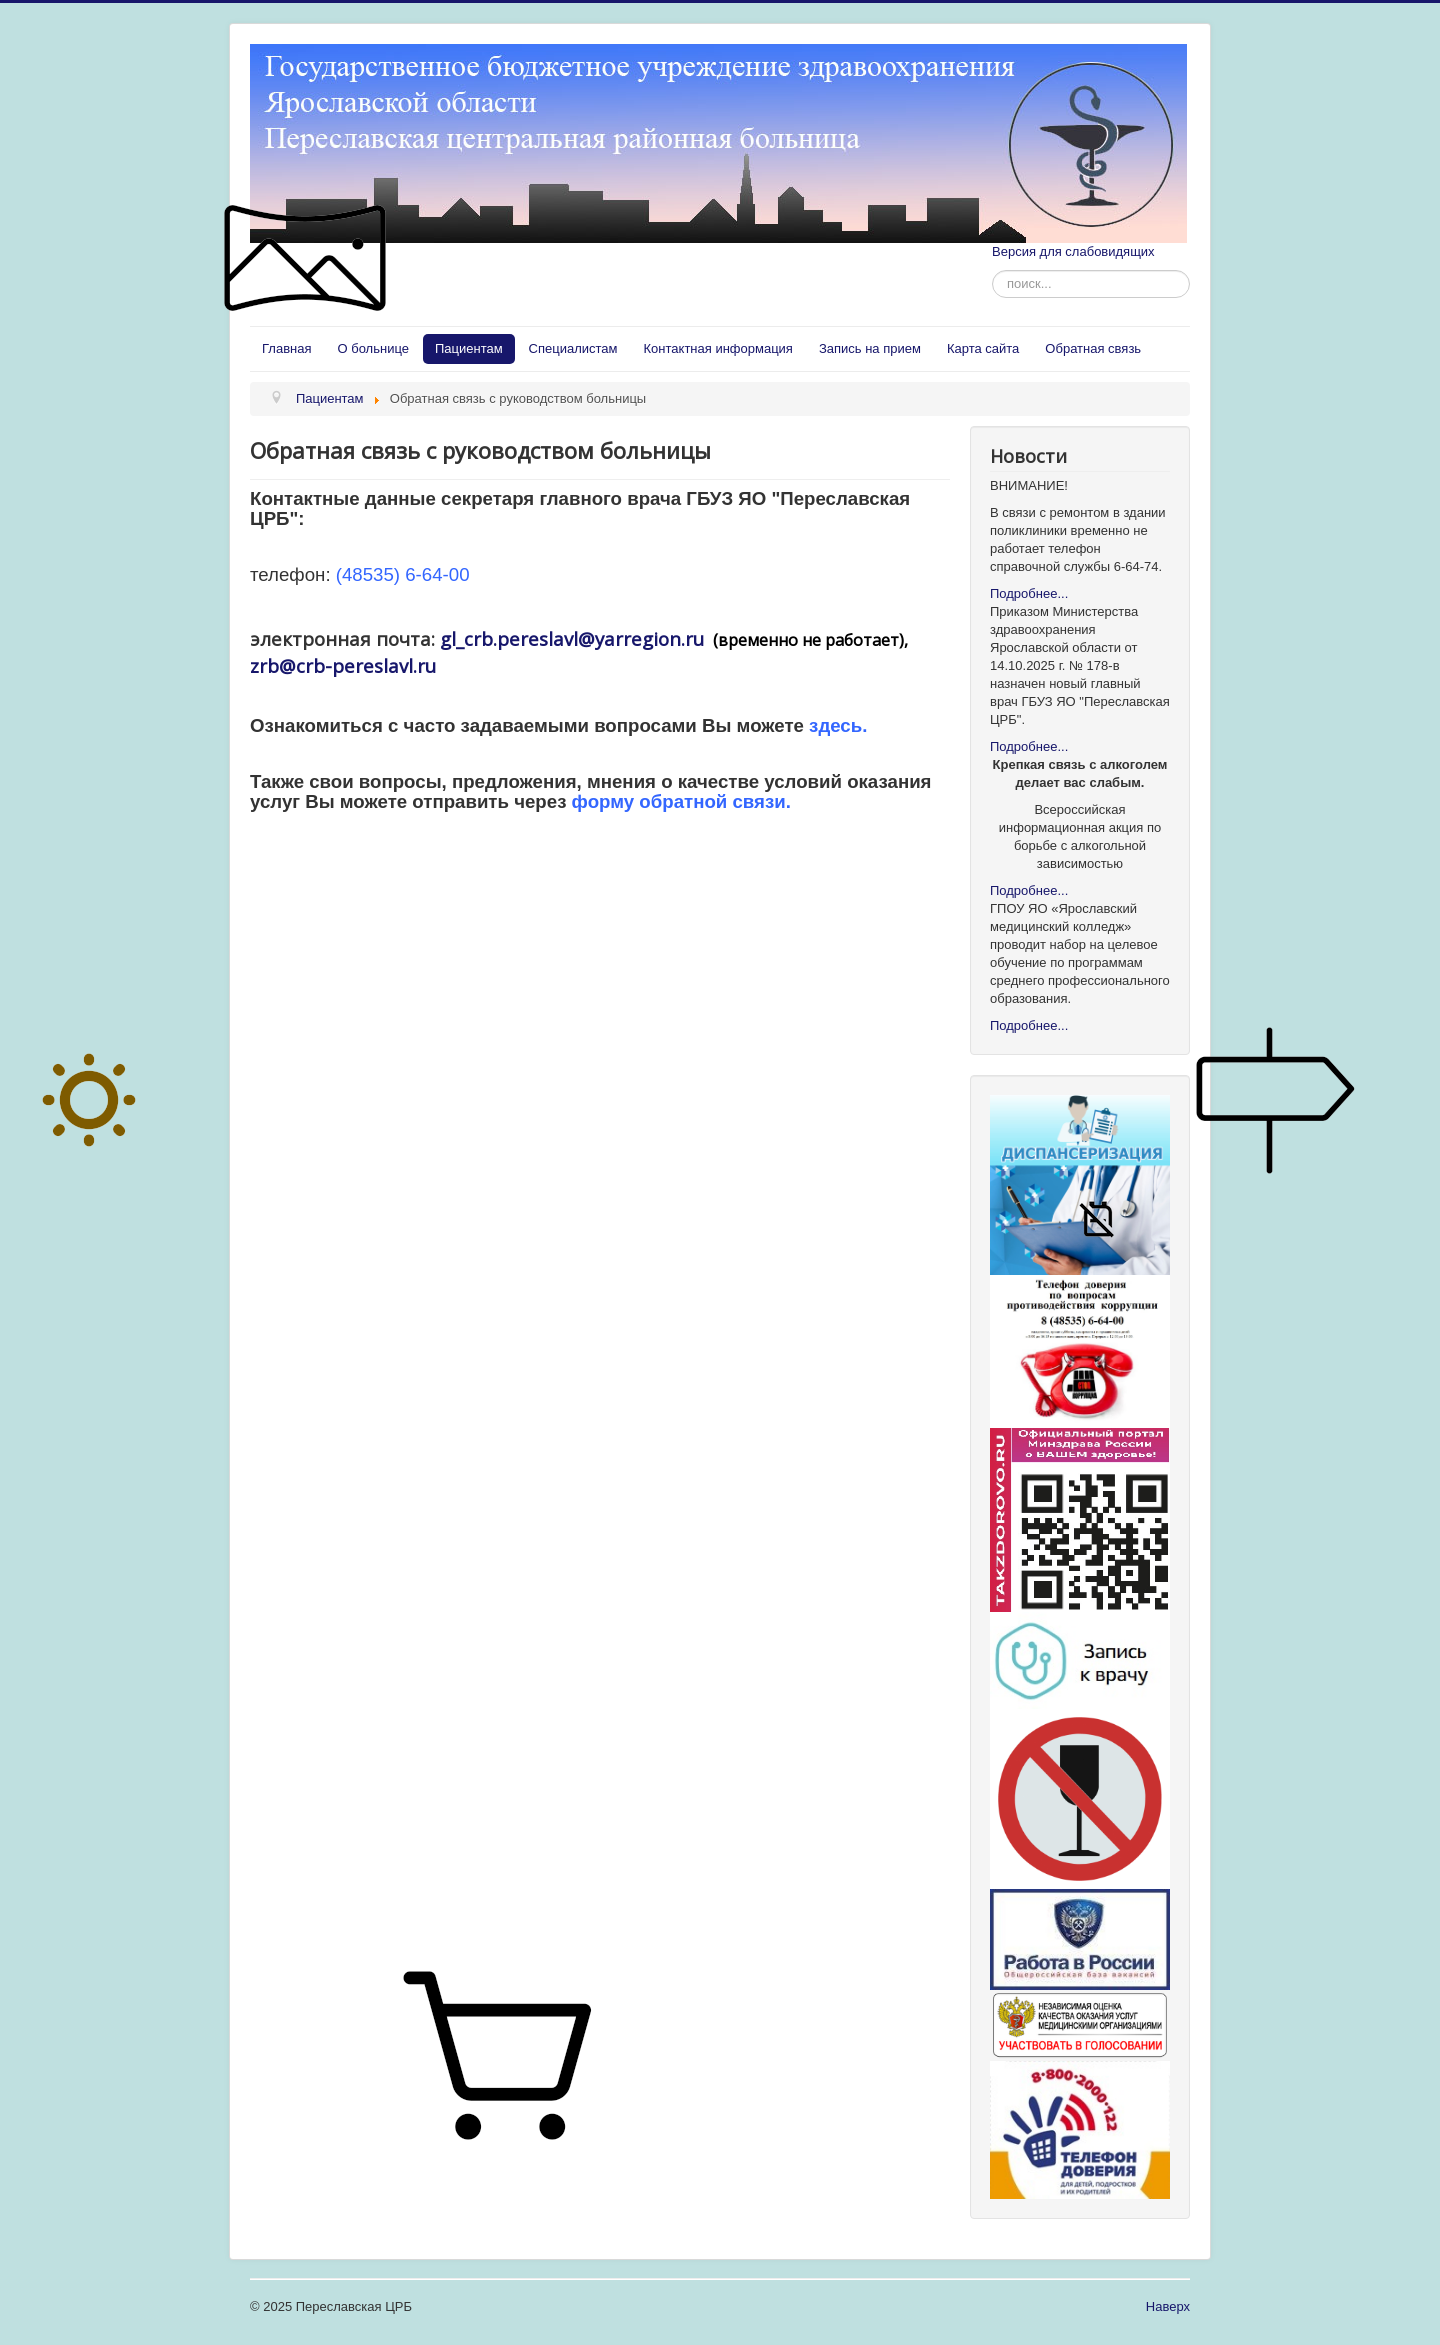 The height and width of the screenshot is (2345, 1440). I want to click on backpacks not allowed in this area, so click(1098, 1219).